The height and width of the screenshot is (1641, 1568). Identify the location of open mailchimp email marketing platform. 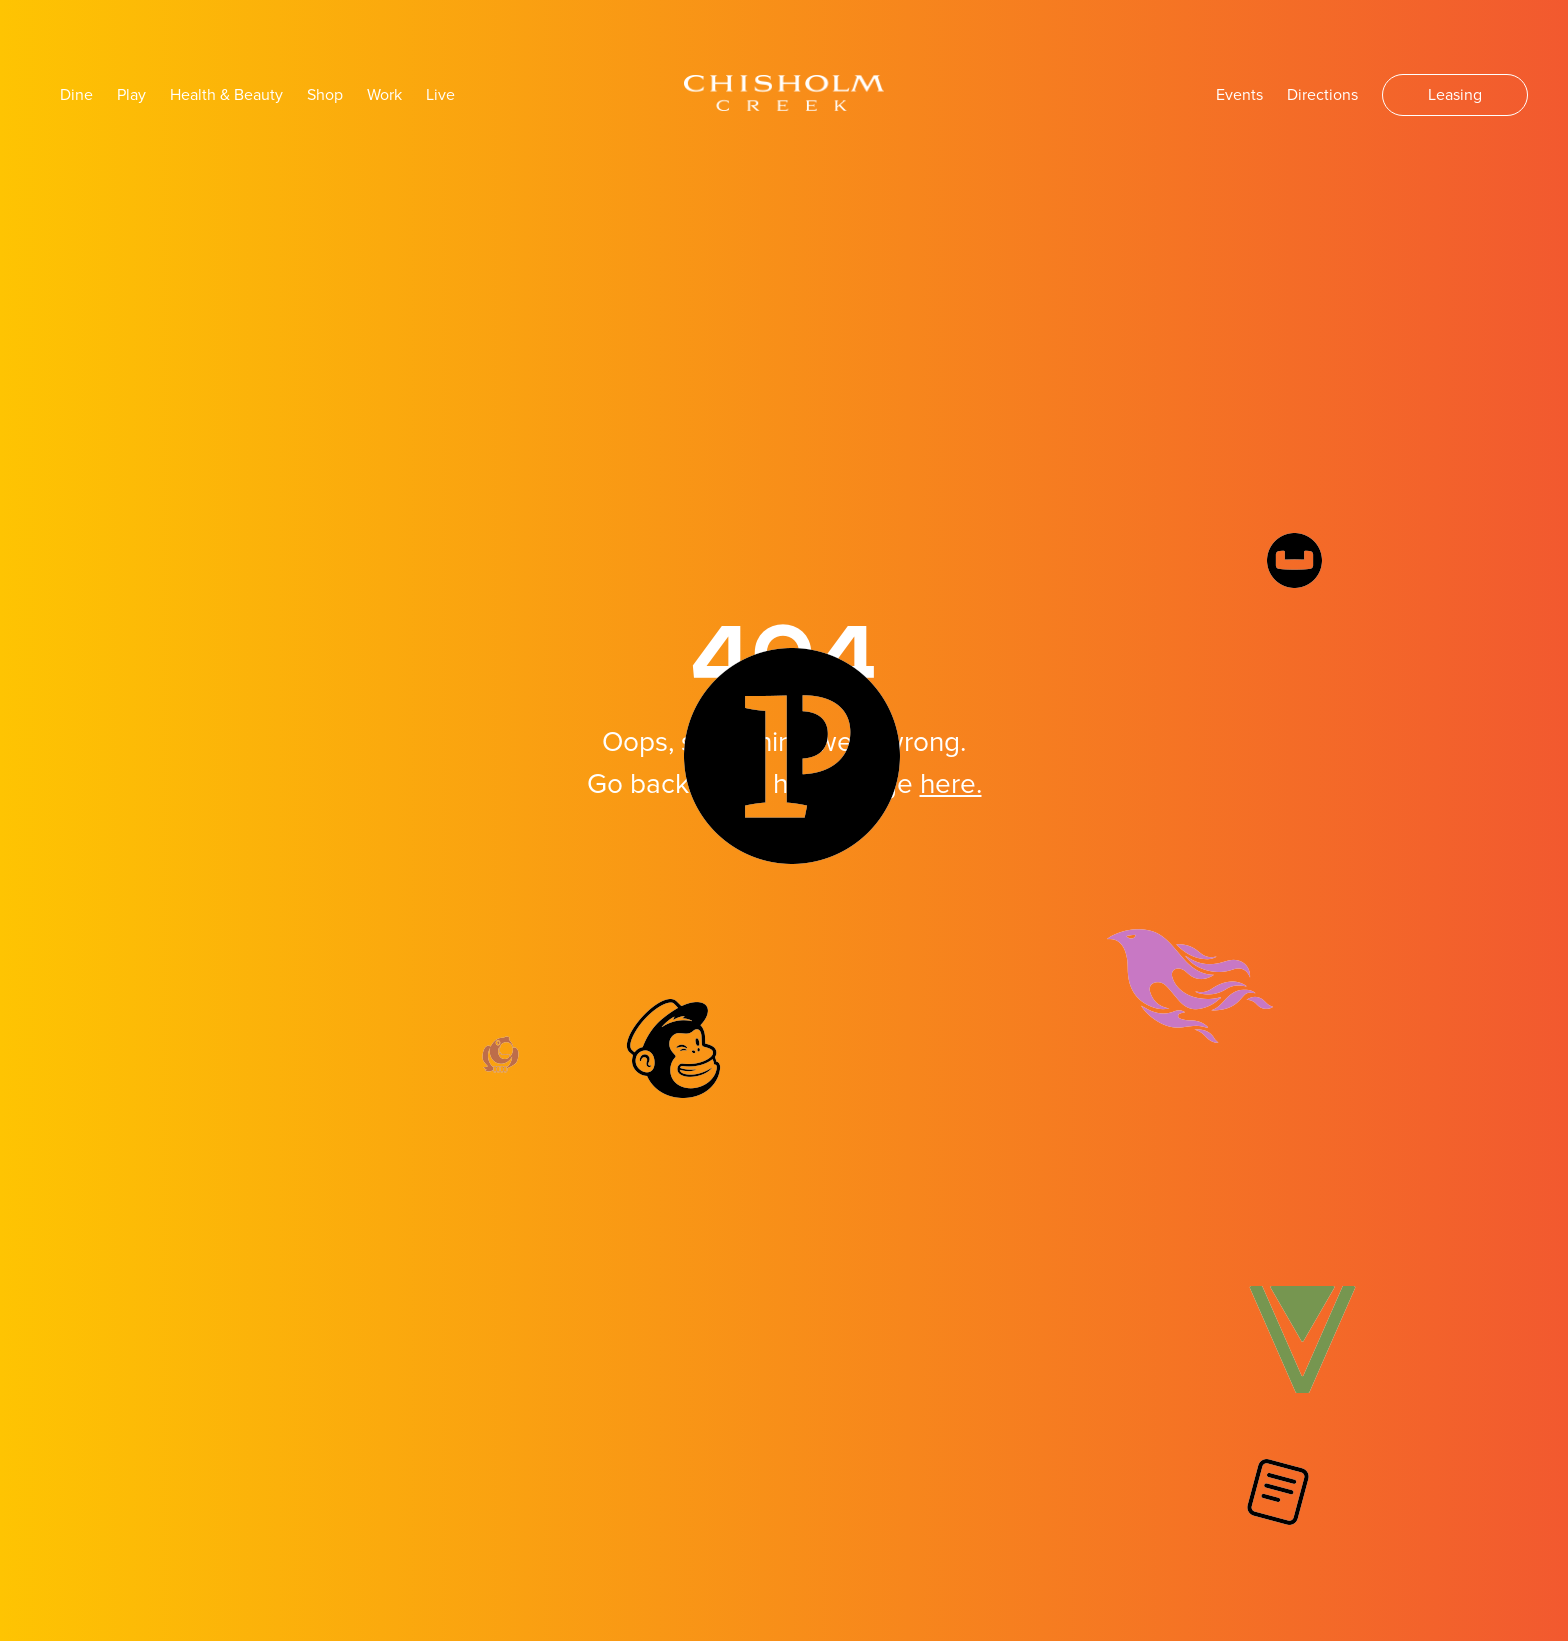
(673, 1048).